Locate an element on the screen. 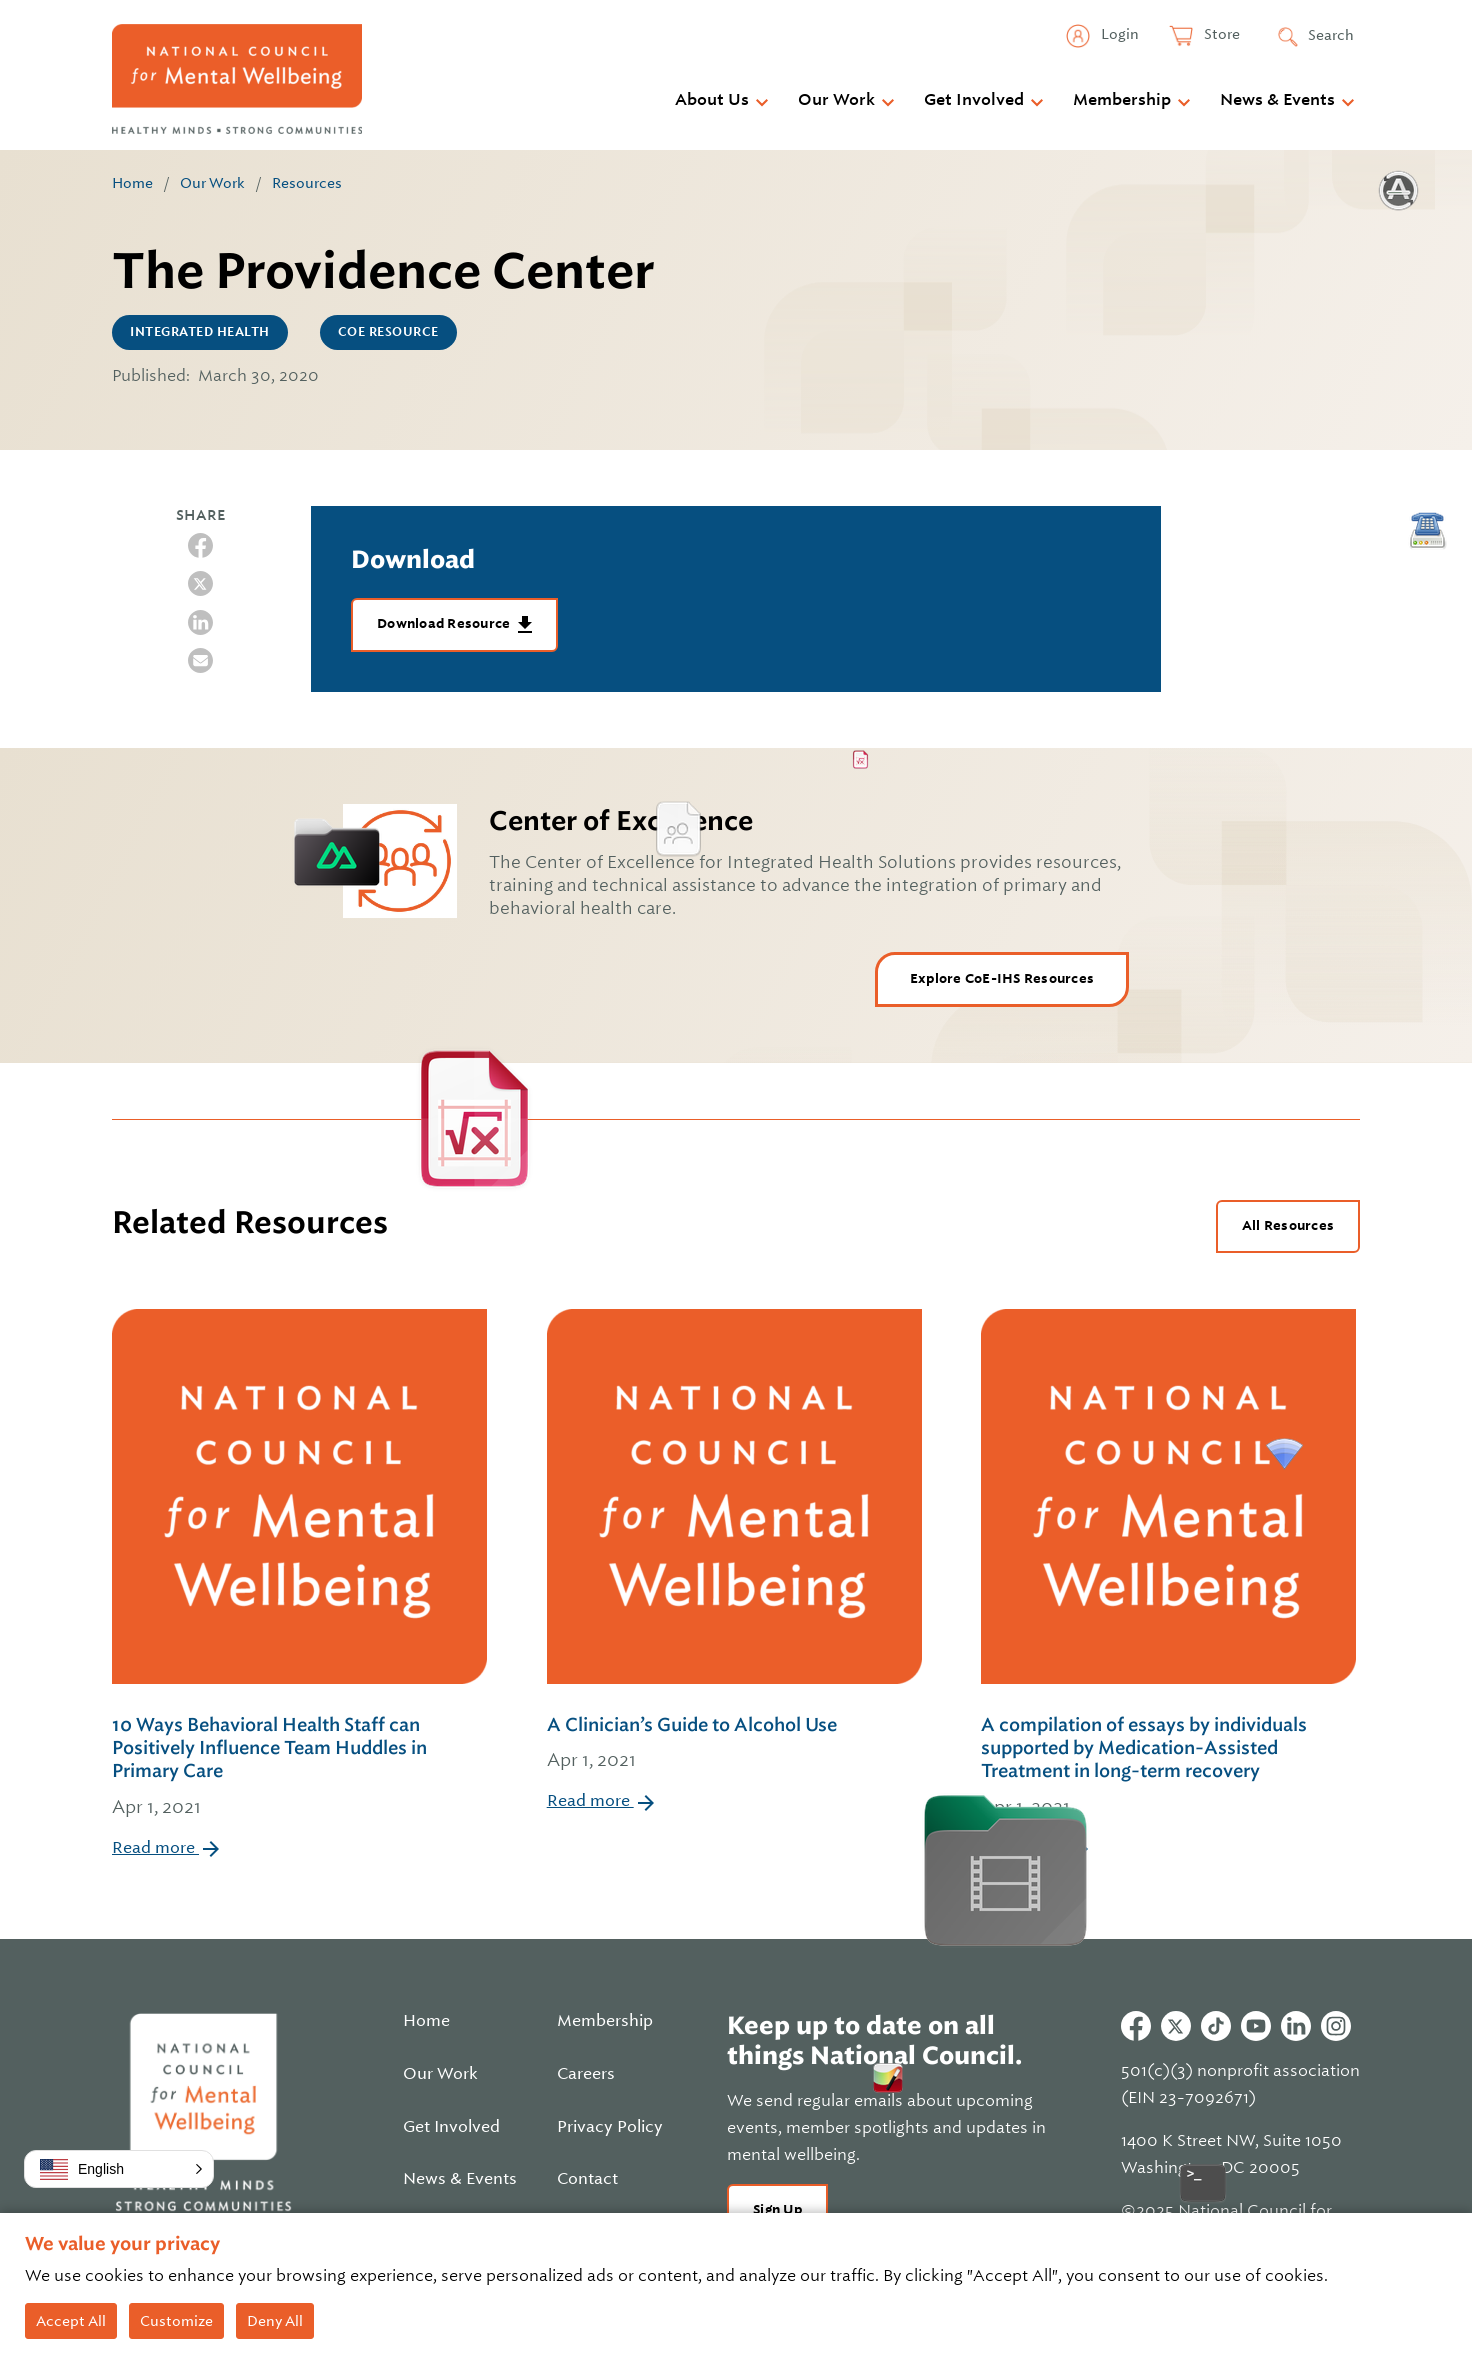 The image size is (1472, 2359). open the terminal application is located at coordinates (1203, 2183).